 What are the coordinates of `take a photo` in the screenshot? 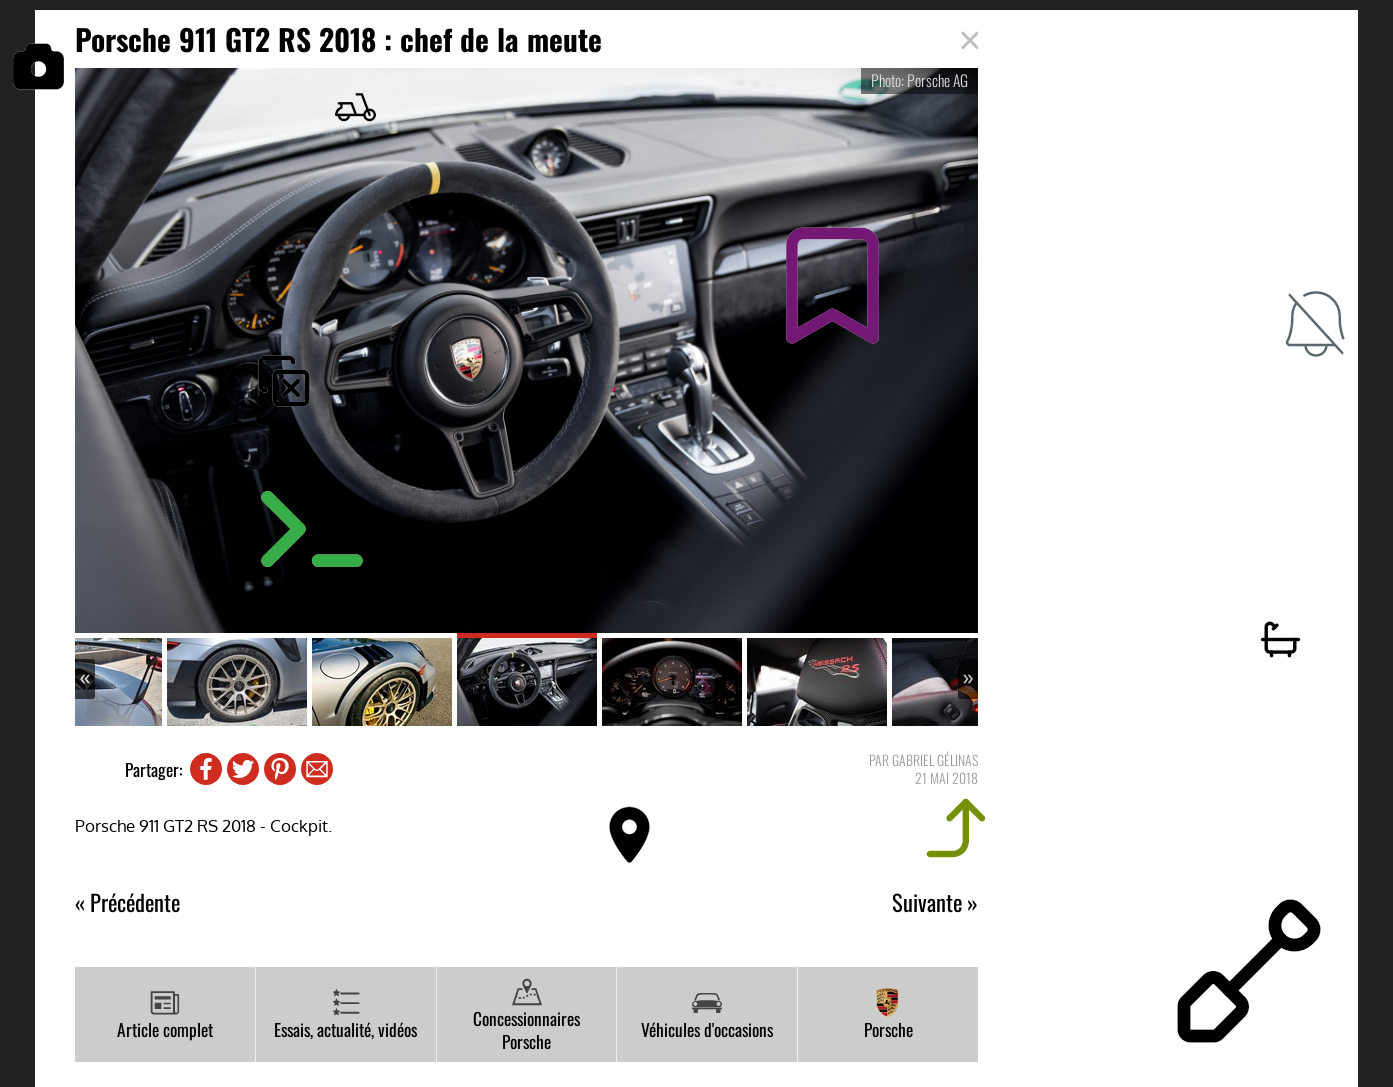 It's located at (38, 66).